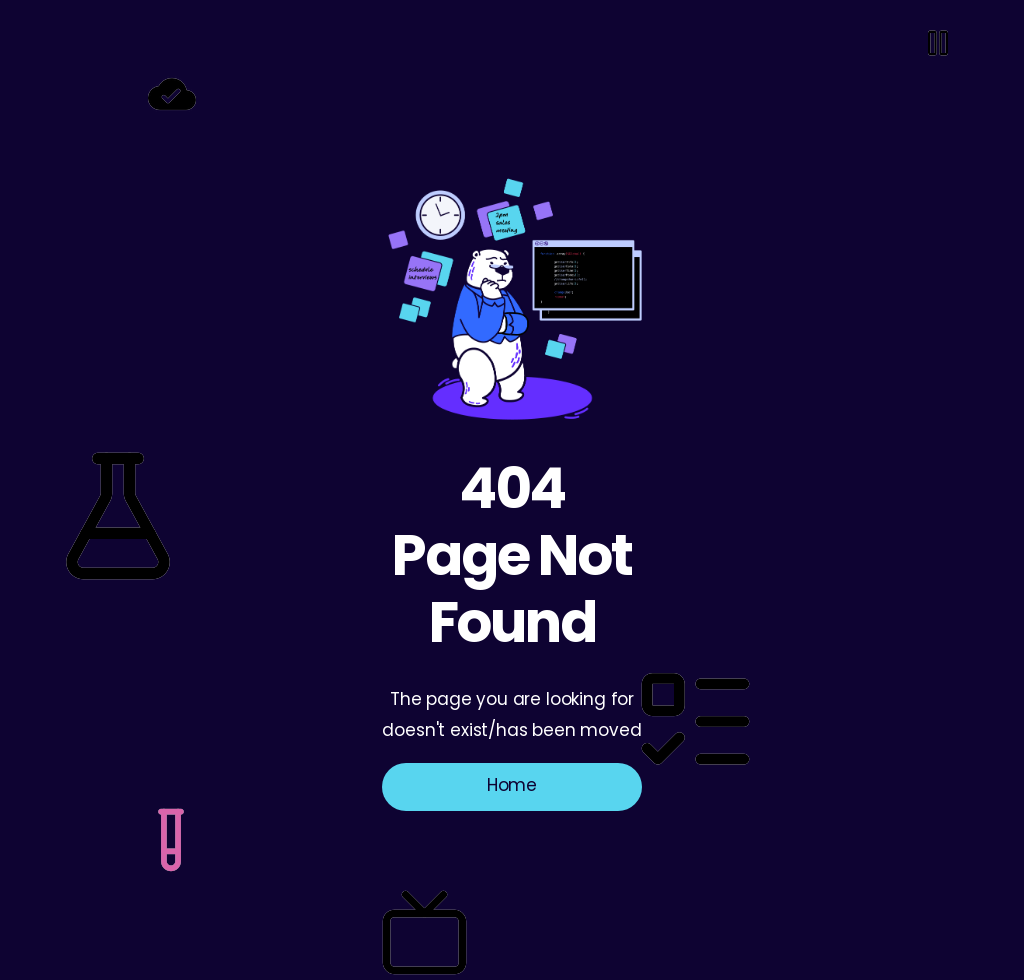  Describe the element at coordinates (172, 94) in the screenshot. I see `file successfully uploaded to cloud` at that location.